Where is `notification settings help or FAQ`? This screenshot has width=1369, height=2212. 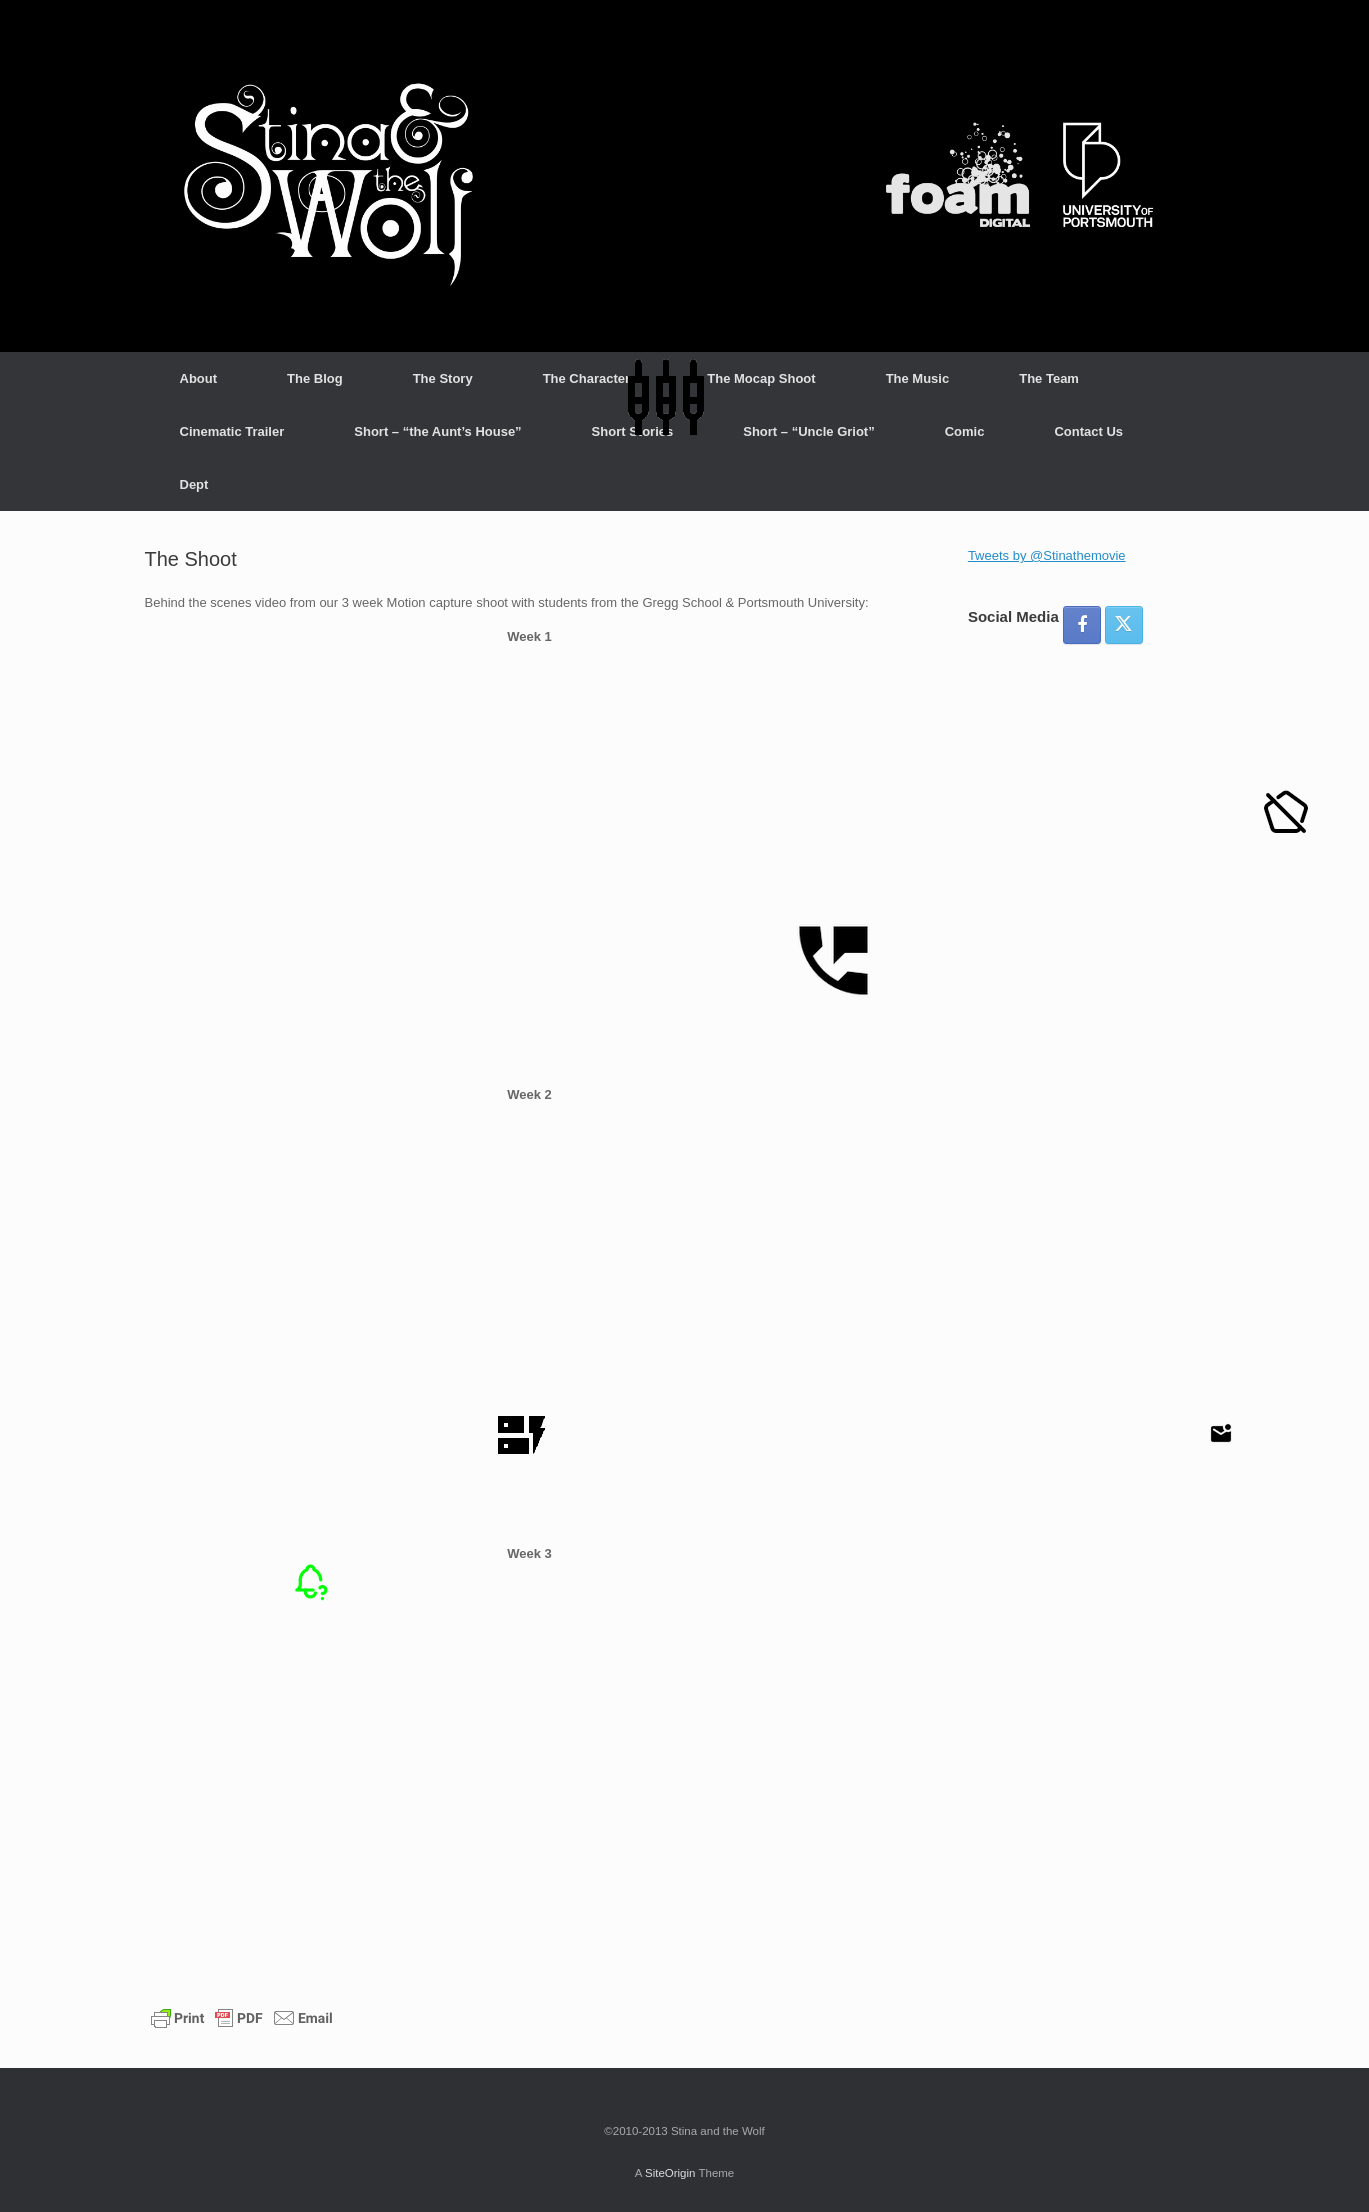 notification settings help or FAQ is located at coordinates (310, 1581).